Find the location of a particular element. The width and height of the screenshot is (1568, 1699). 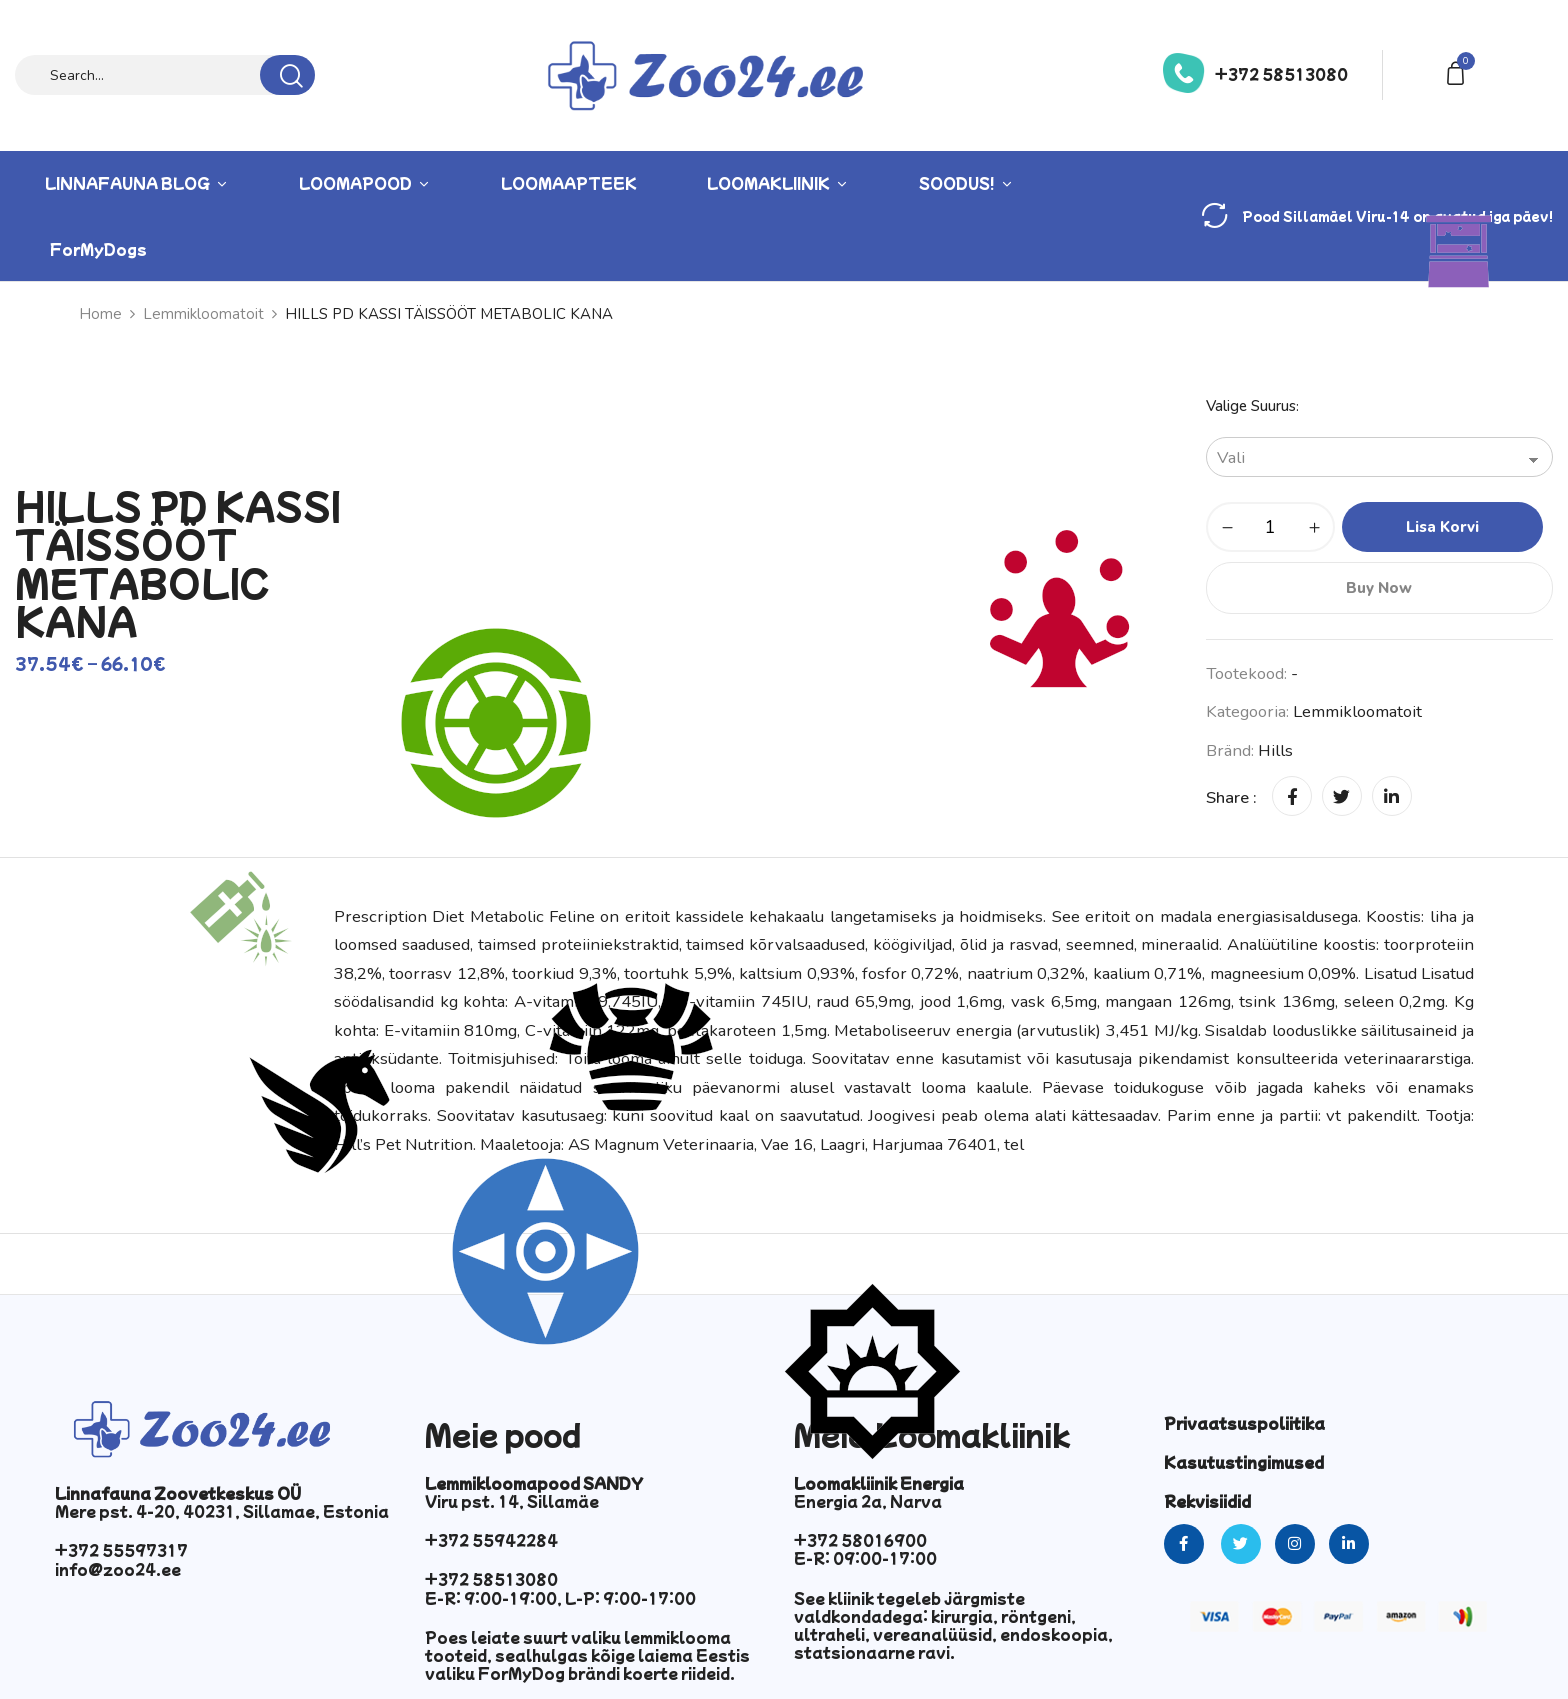

equip body armor is located at coordinates (631, 1046).